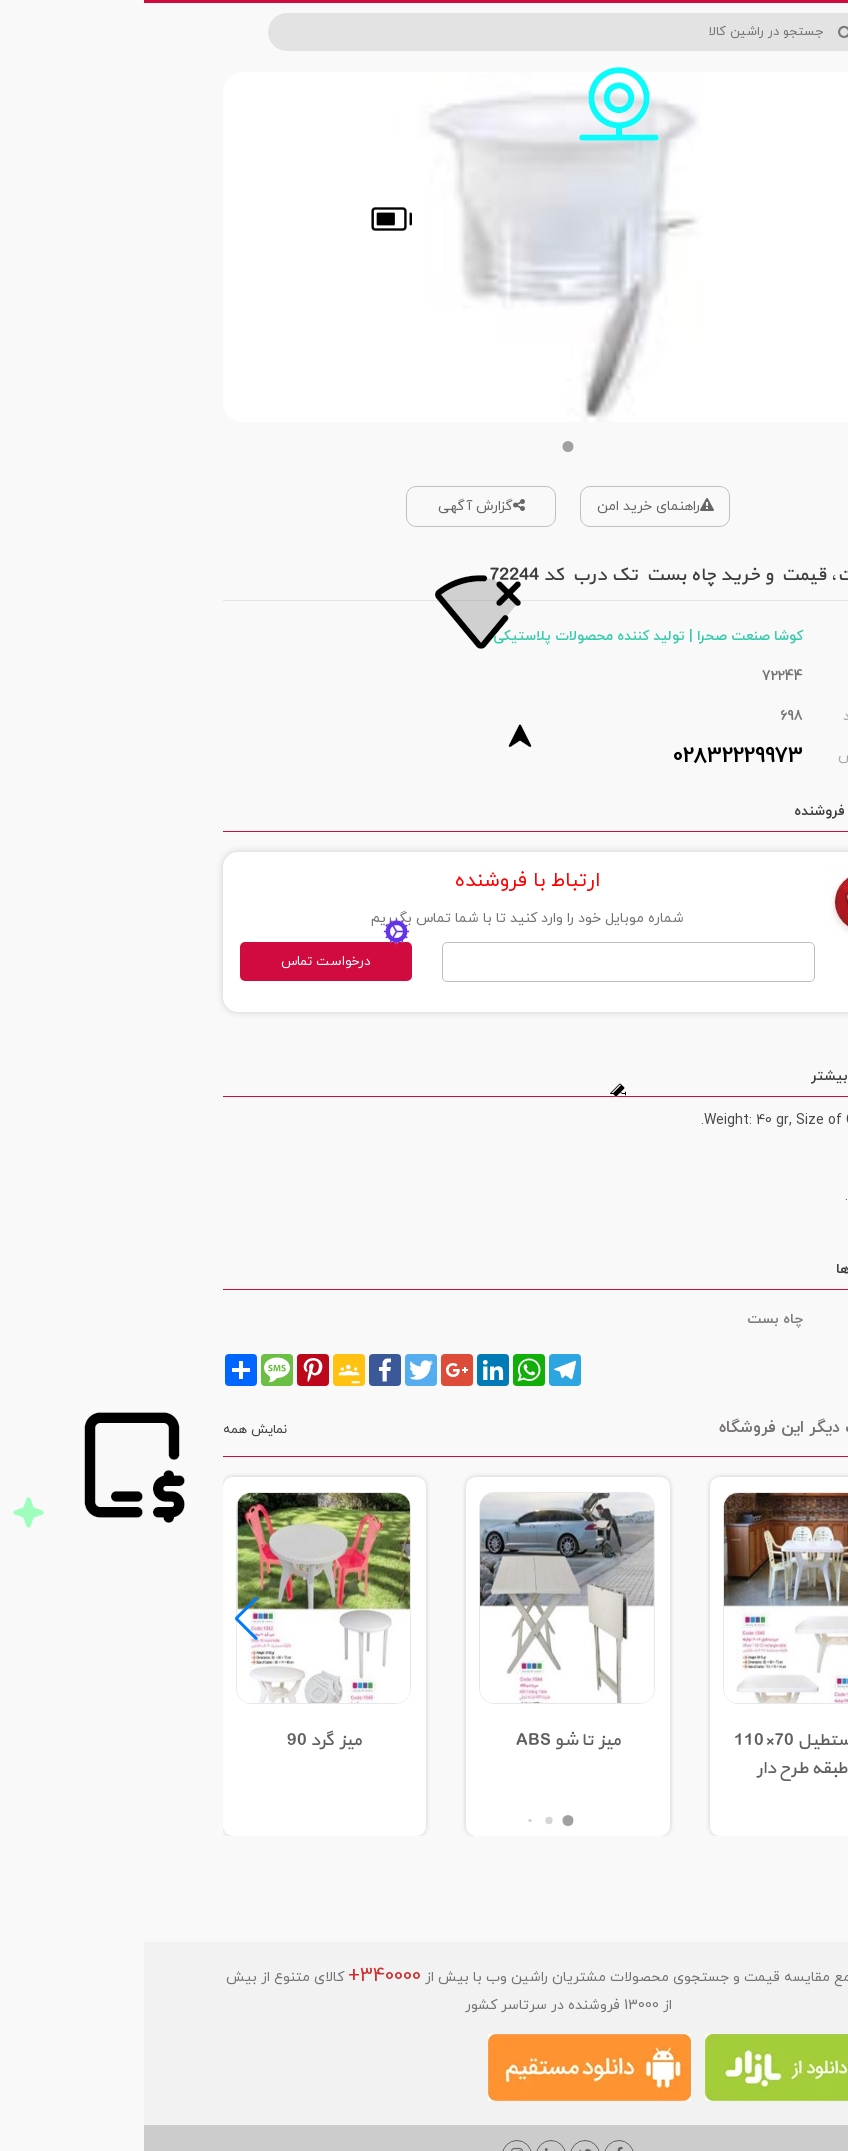 The width and height of the screenshot is (848, 2151). I want to click on start navigation or get directions, so click(520, 737).